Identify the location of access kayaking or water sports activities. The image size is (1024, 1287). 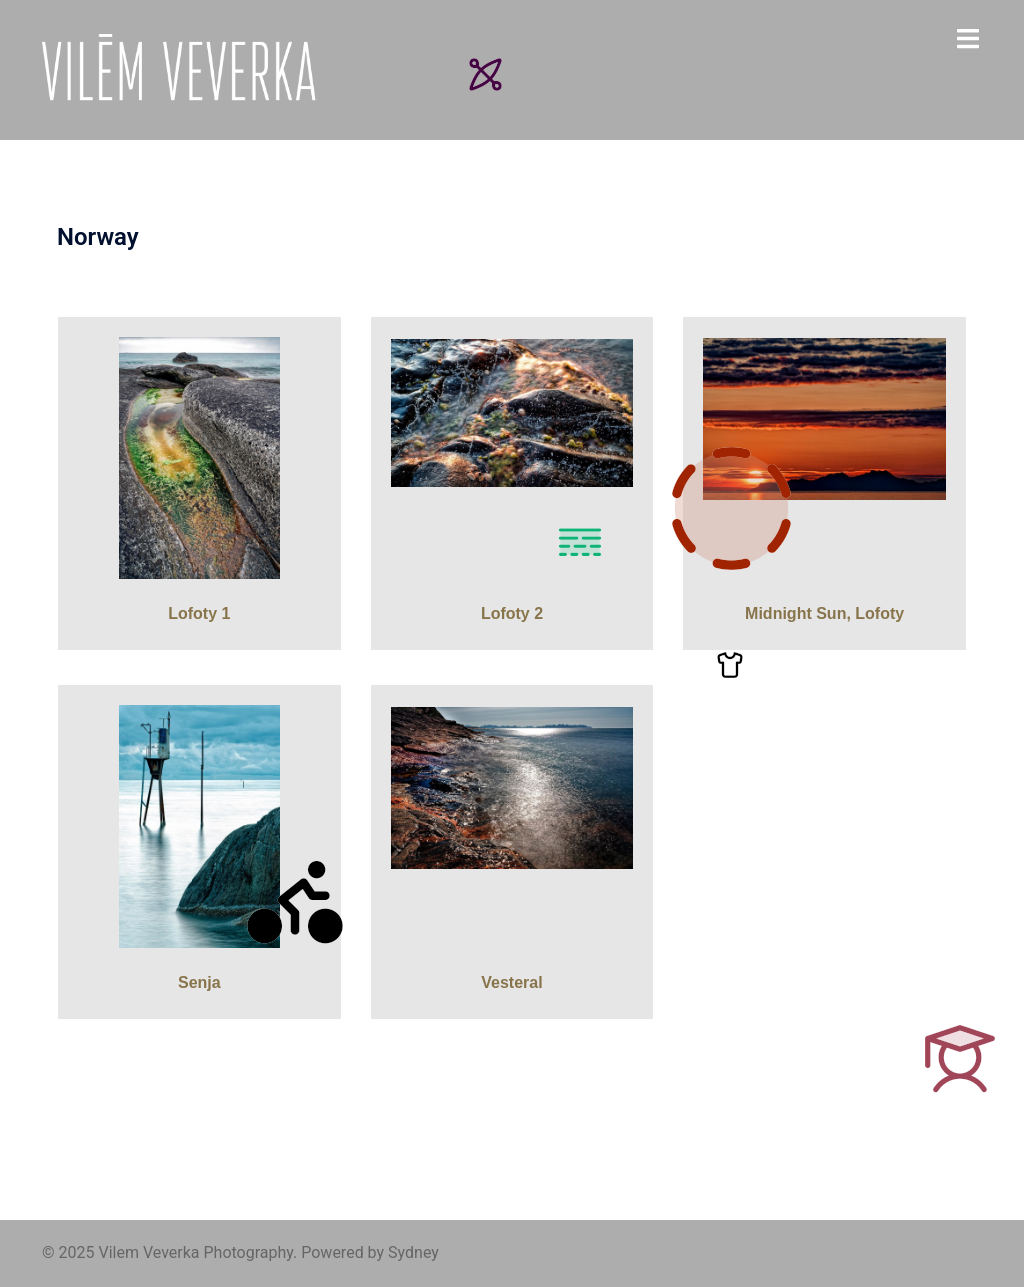
(485, 74).